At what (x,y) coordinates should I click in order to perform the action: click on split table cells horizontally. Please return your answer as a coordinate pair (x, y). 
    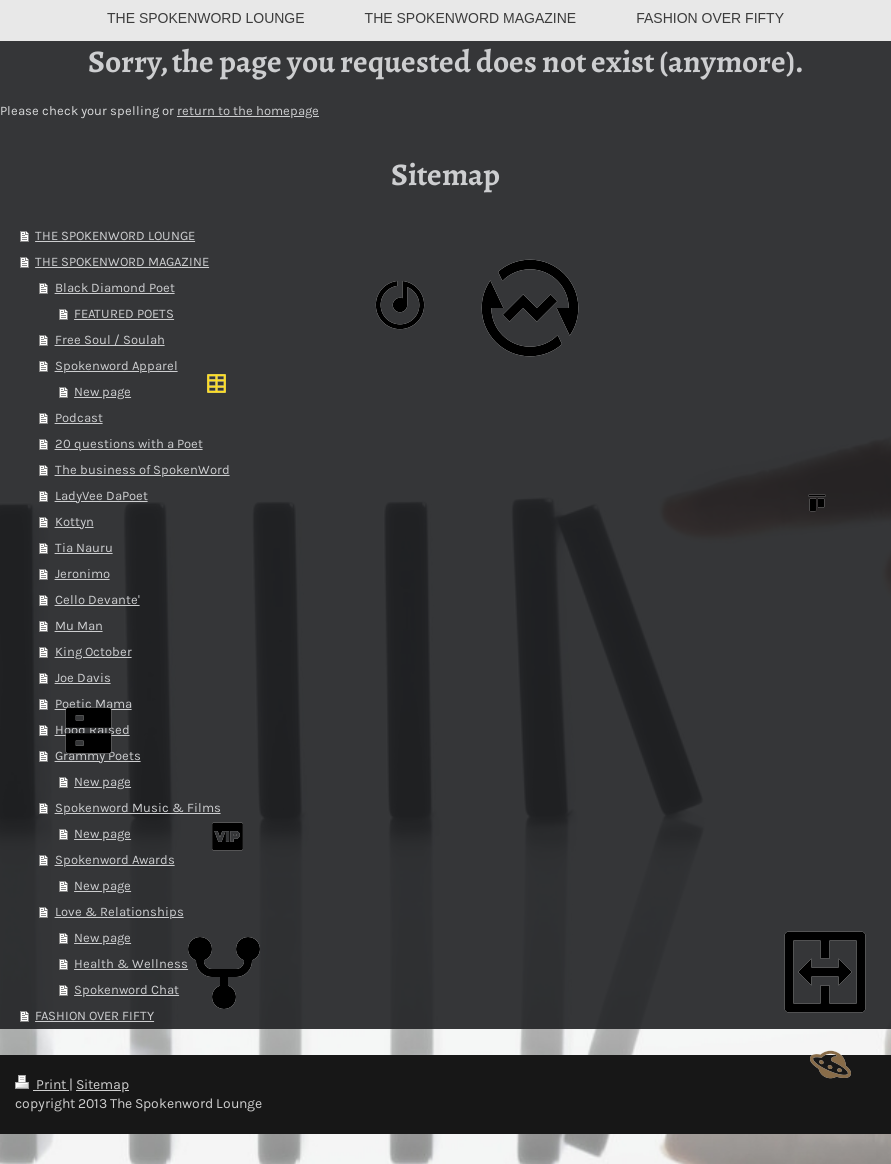
    Looking at the image, I should click on (825, 972).